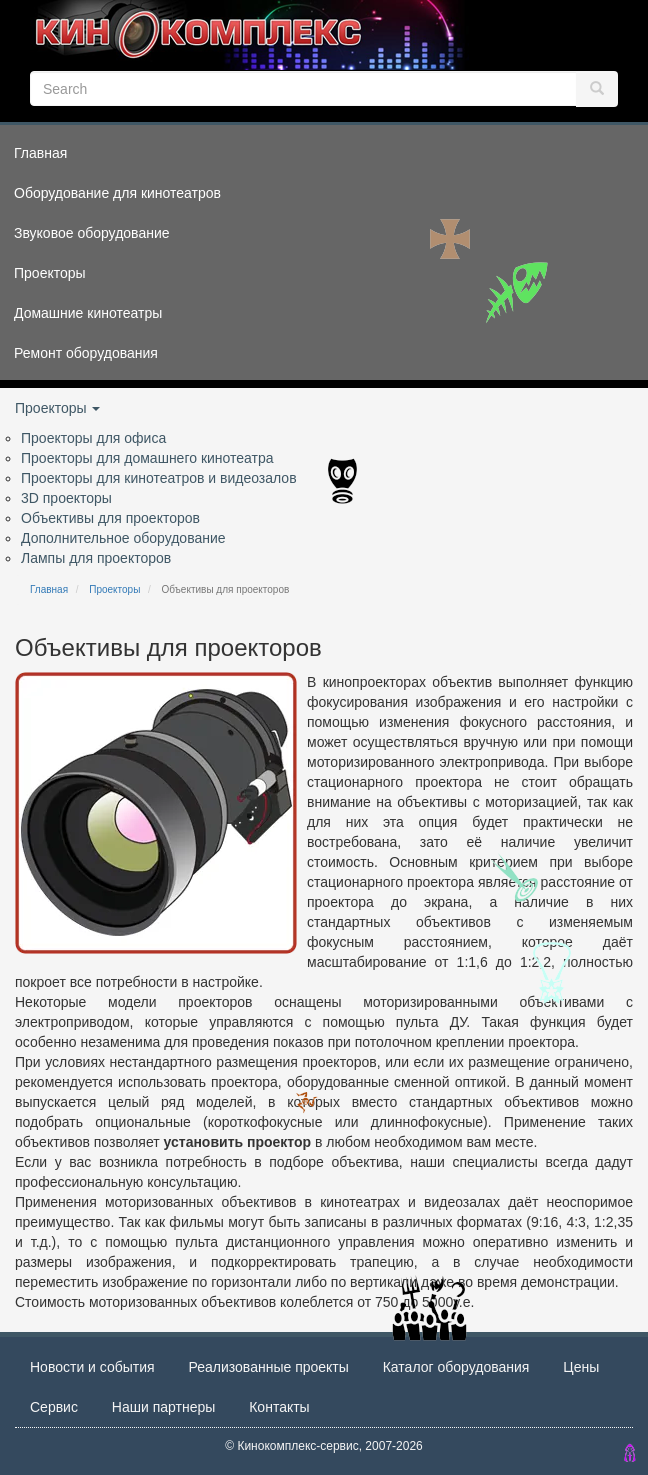 The height and width of the screenshot is (1475, 648). What do you see at coordinates (630, 1453) in the screenshot?
I see `stealth or rogue character class selection` at bounding box center [630, 1453].